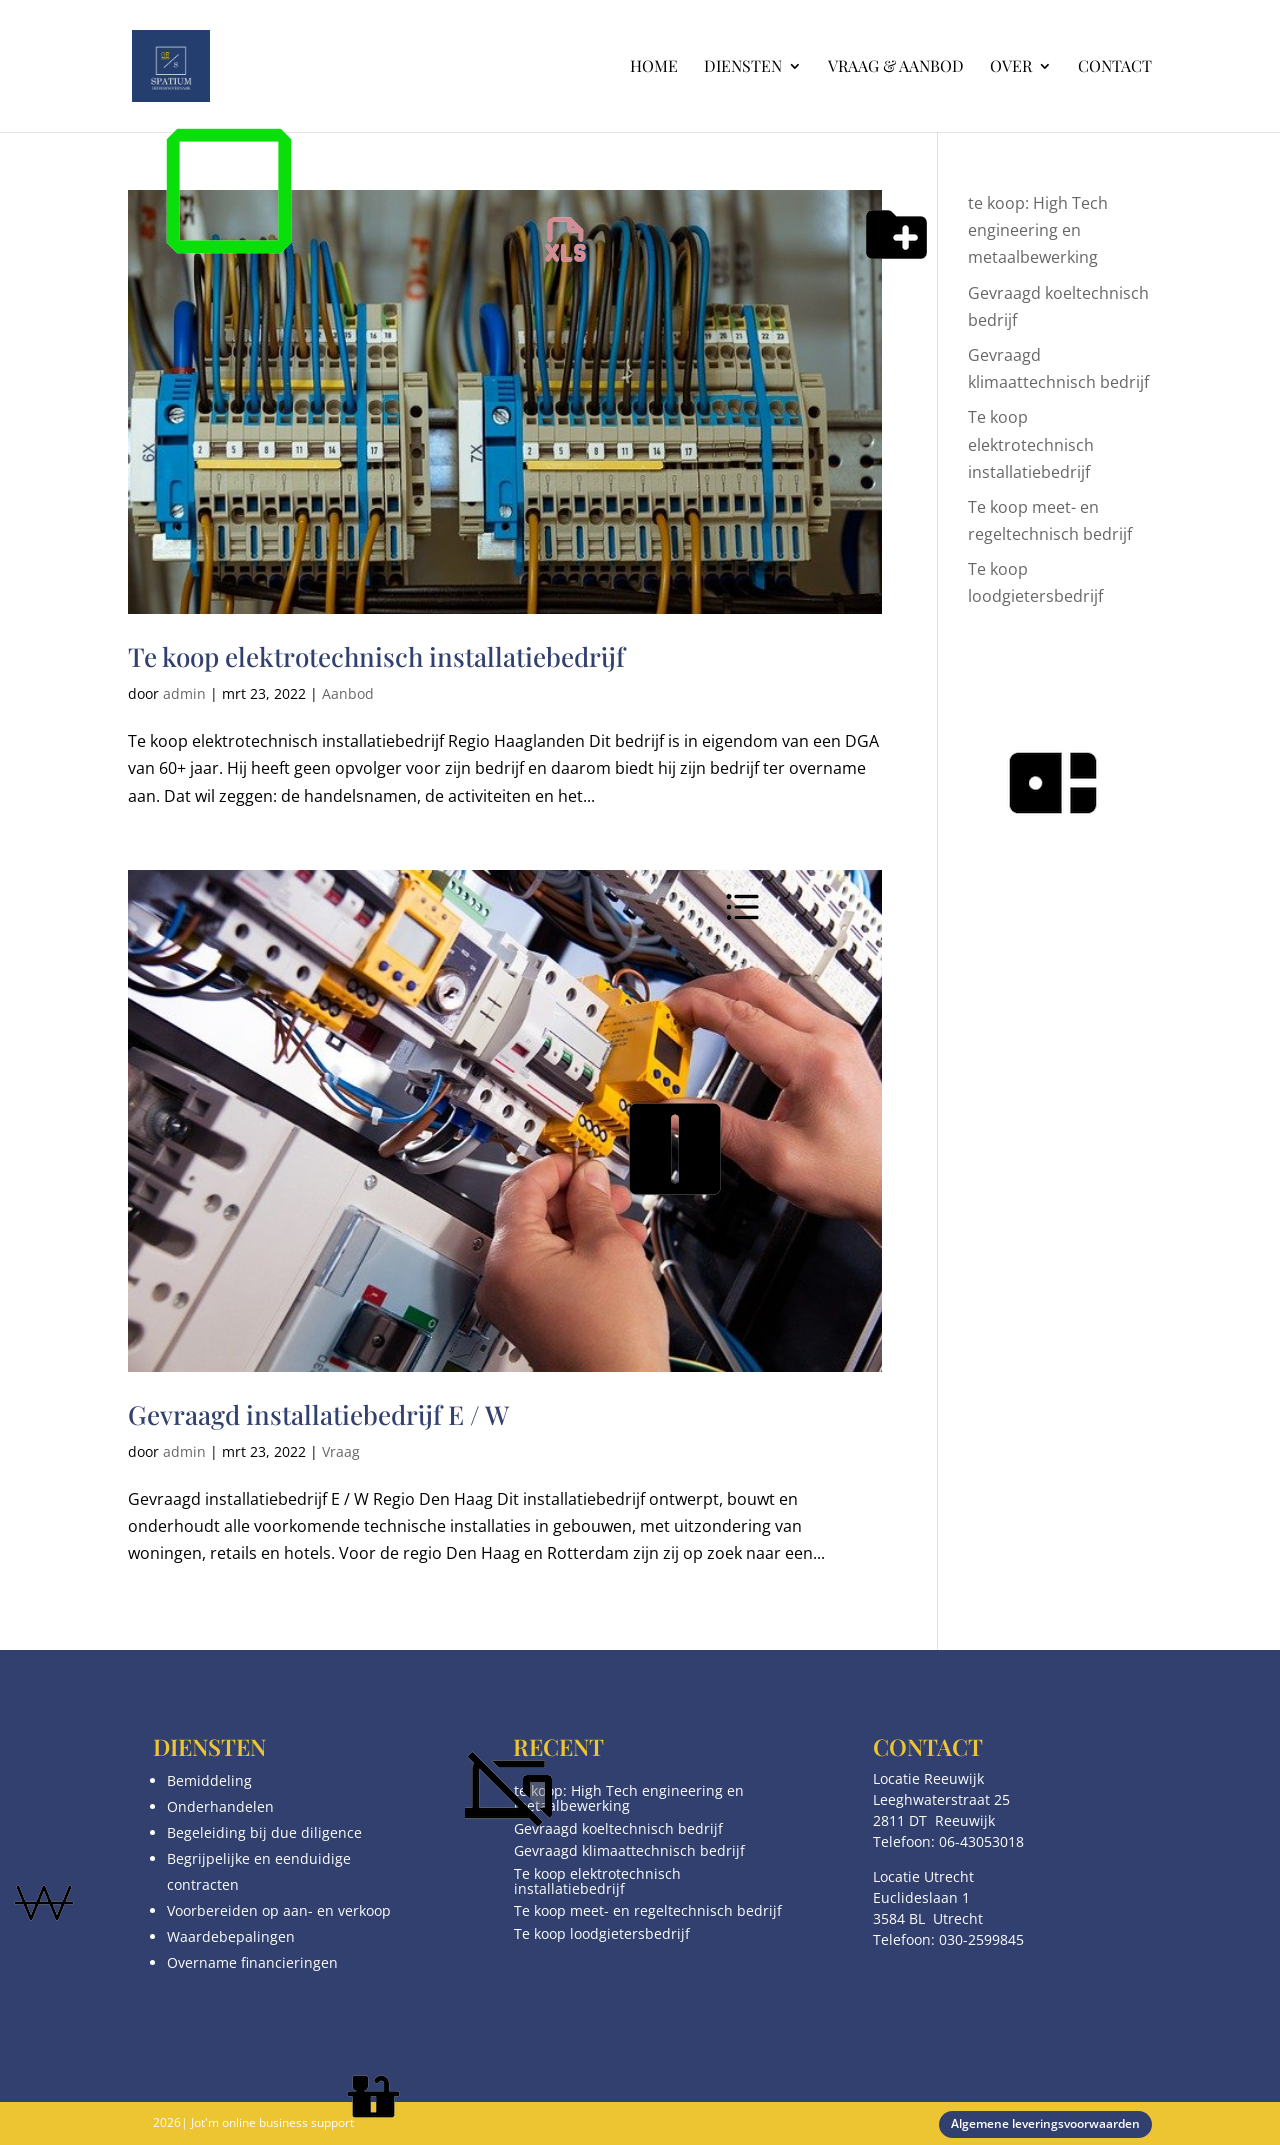 Image resolution: width=1280 pixels, height=2145 pixels. I want to click on indicates south korean won currency, so click(44, 1901).